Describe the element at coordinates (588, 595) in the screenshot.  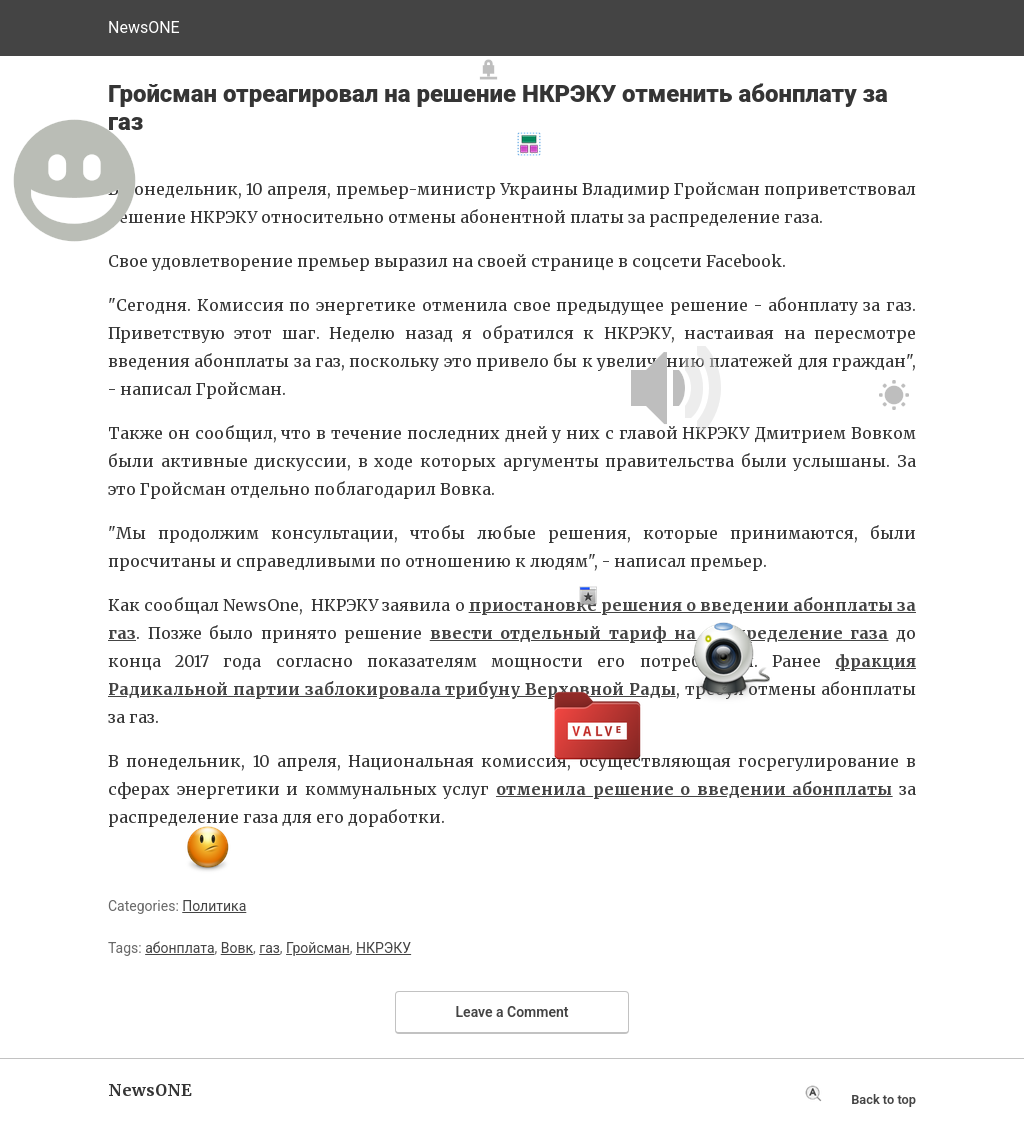
I see `access favorited items in your media library` at that location.